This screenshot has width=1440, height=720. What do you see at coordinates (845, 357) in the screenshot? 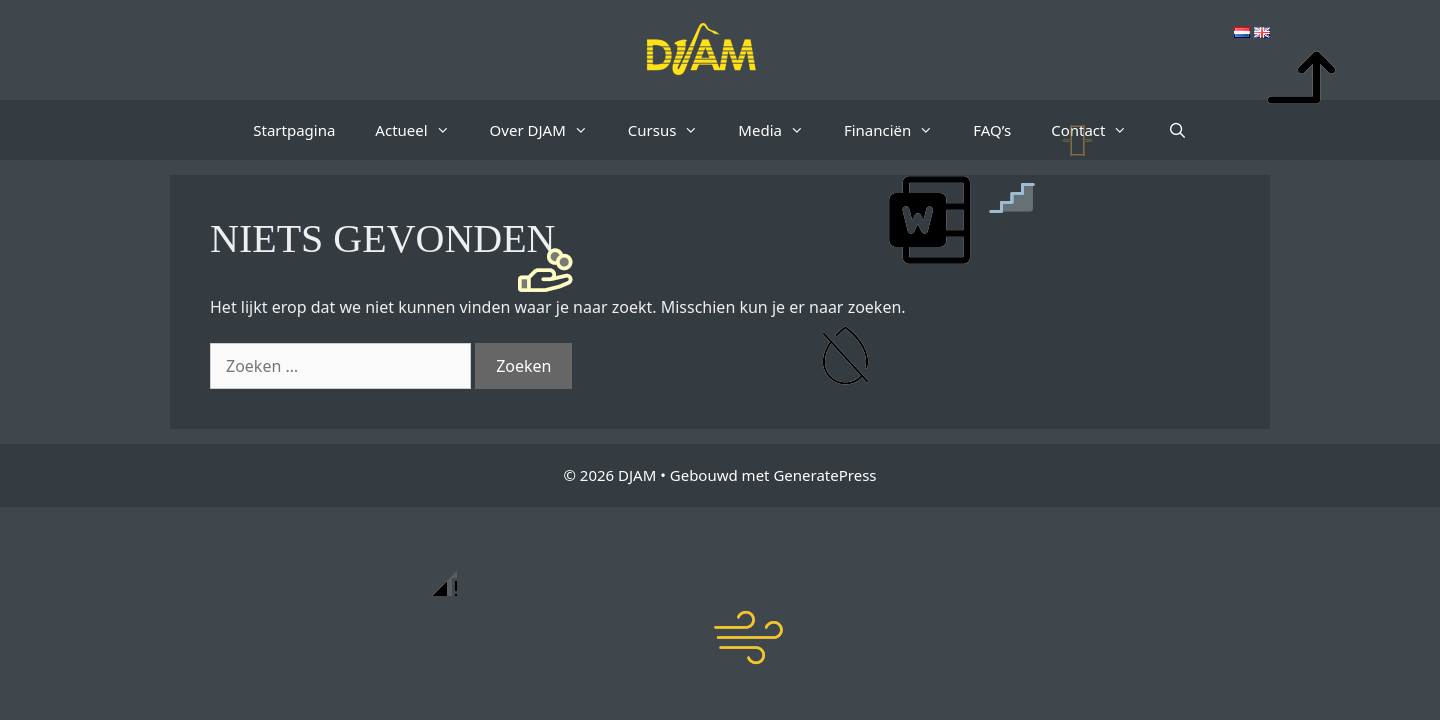
I see `disable water or liquid detection` at bounding box center [845, 357].